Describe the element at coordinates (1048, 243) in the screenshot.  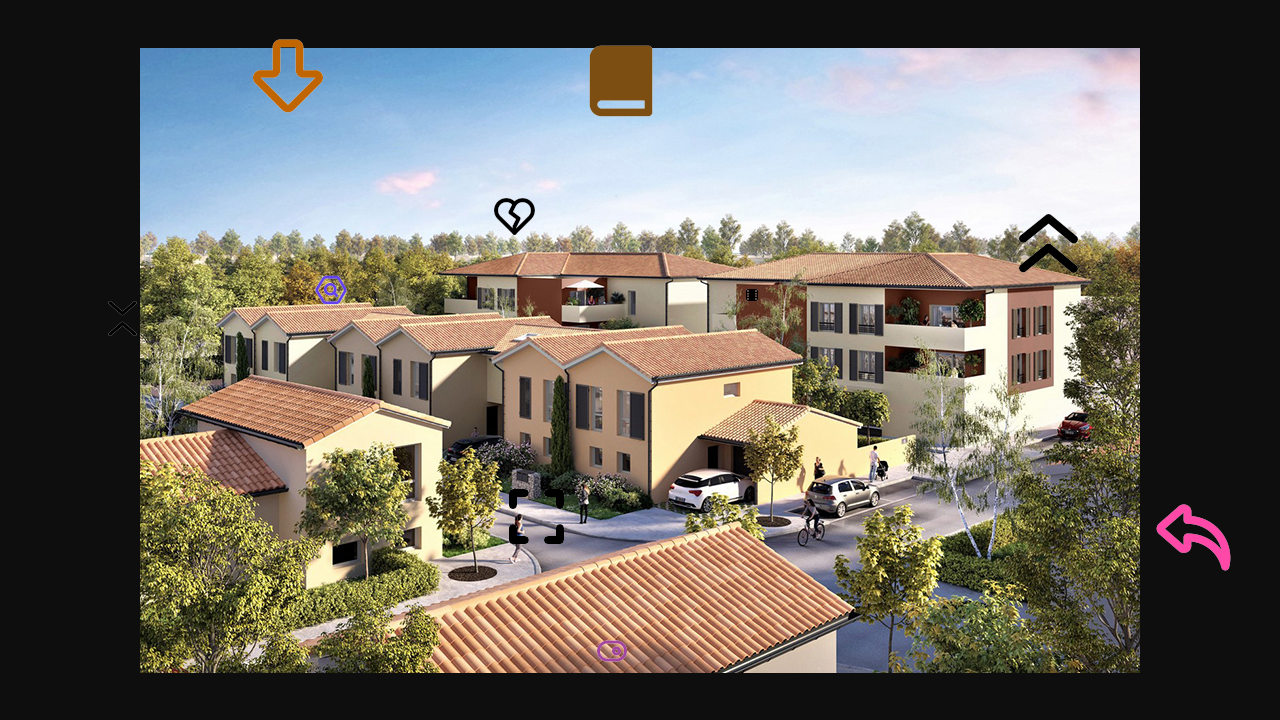
I see `scroll to top of page` at that location.